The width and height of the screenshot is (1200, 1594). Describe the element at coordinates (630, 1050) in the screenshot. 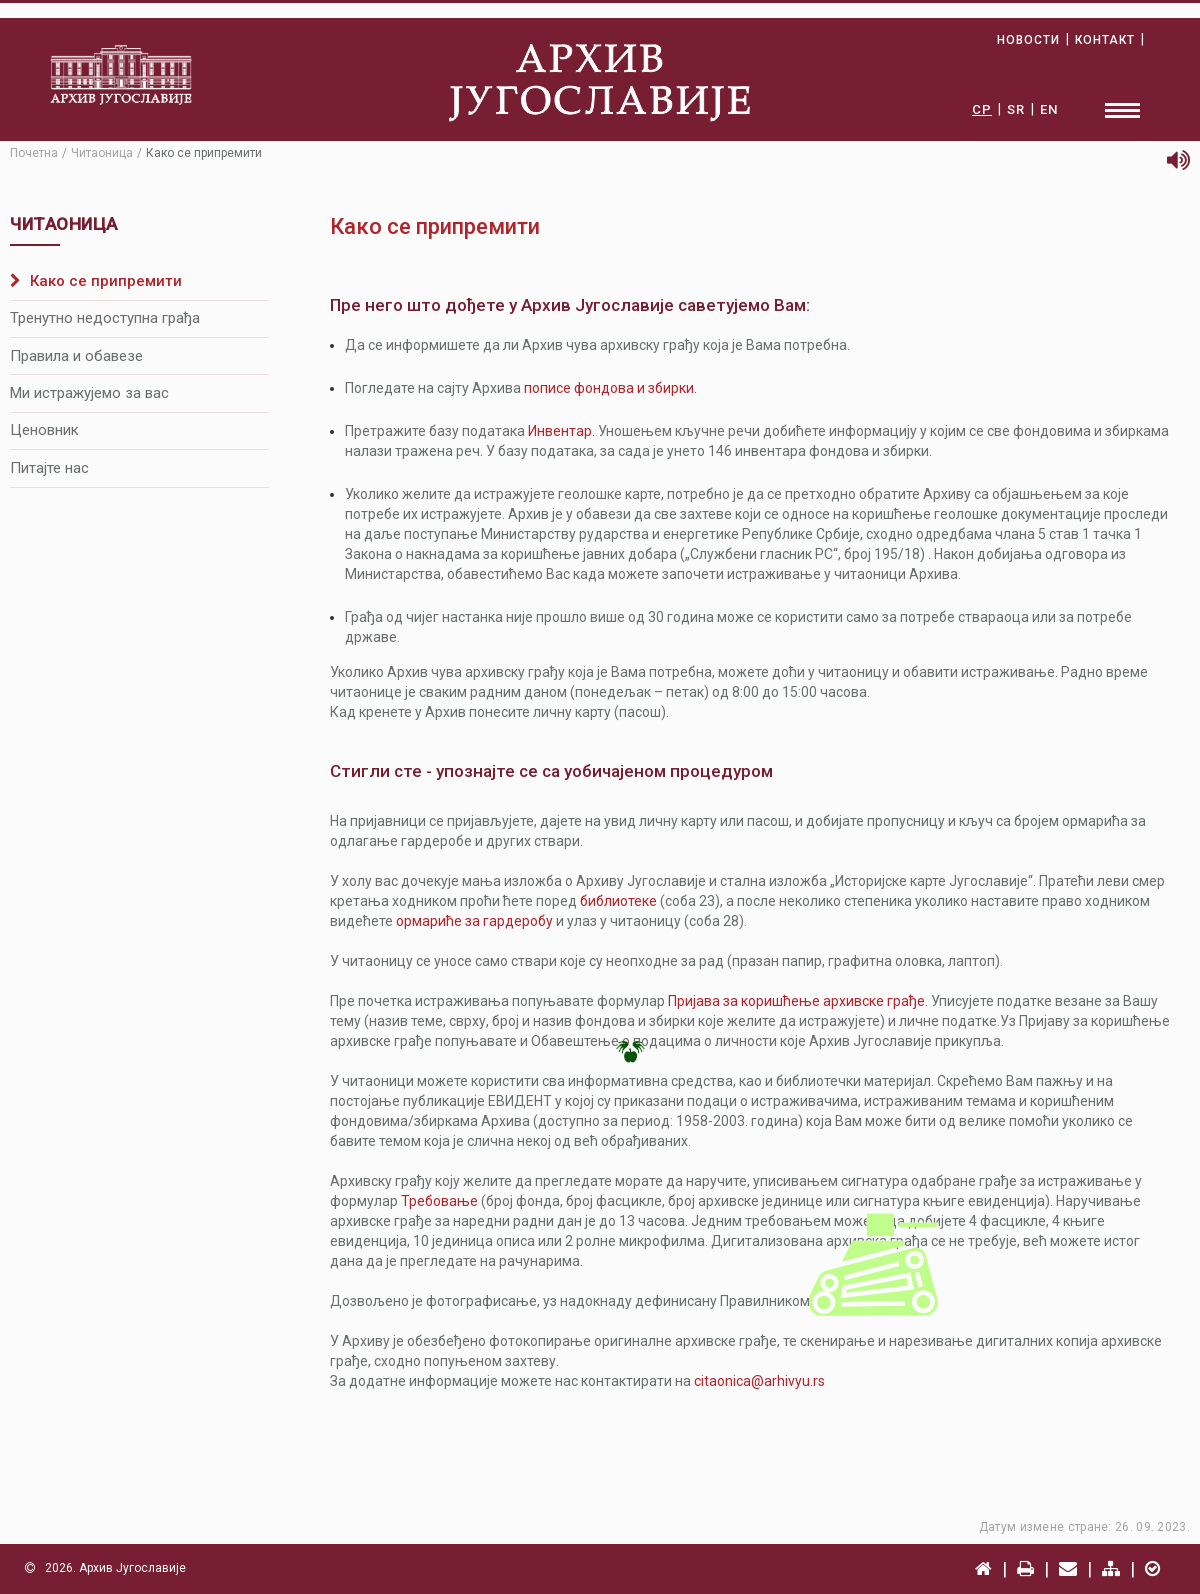

I see `indicates a trap or deceptive reward in gameplay` at that location.